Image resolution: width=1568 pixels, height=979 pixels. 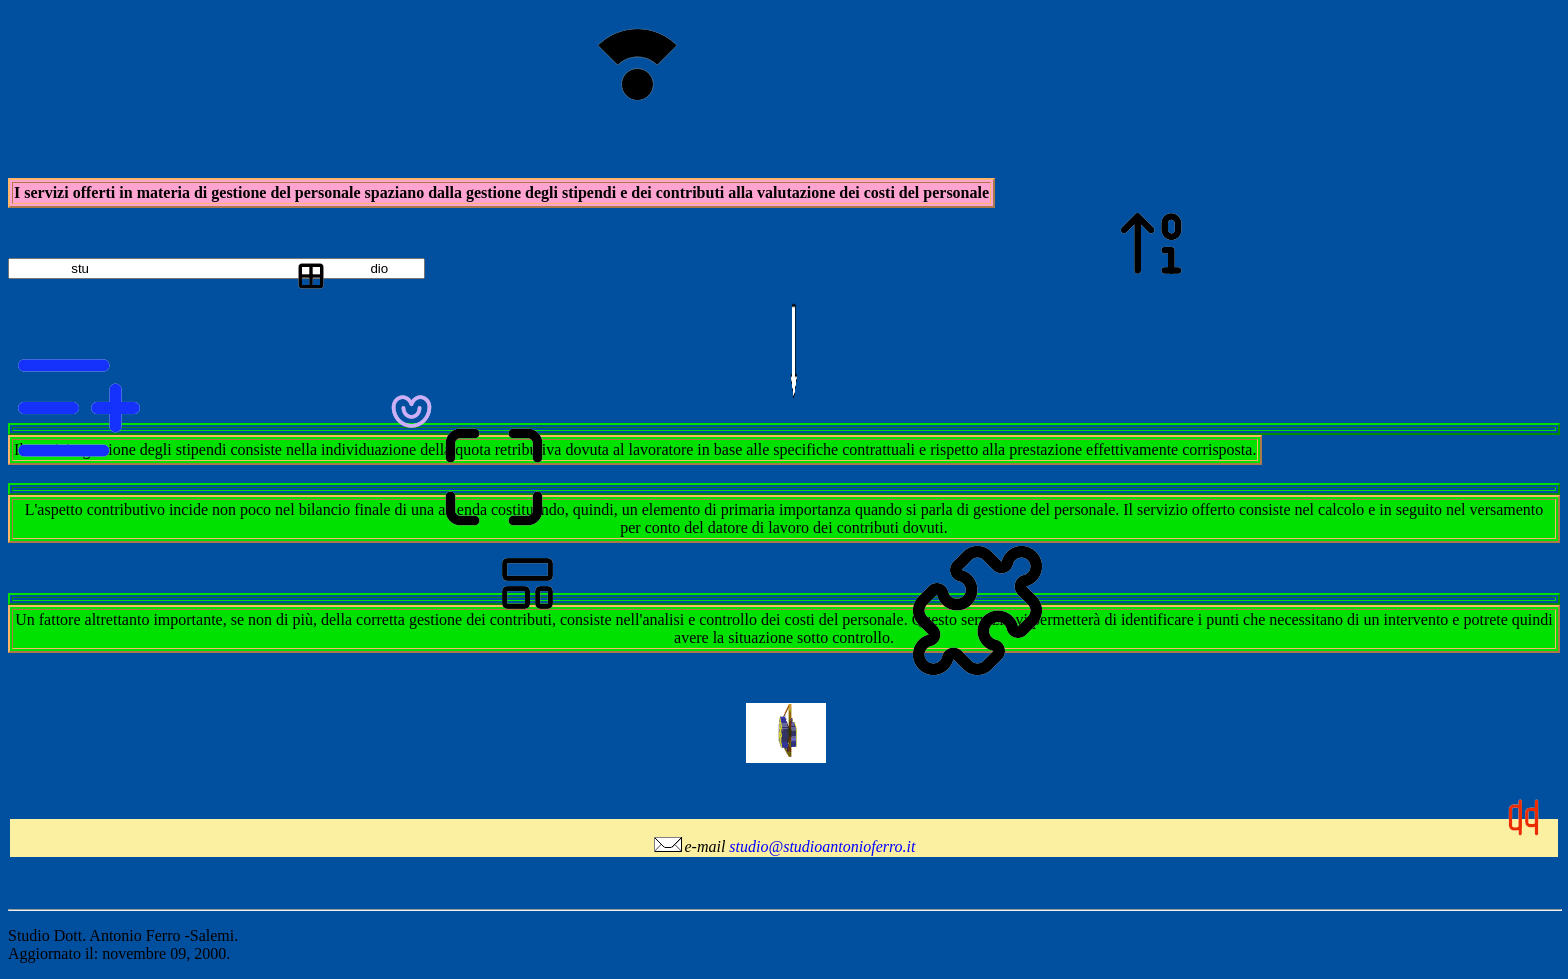 I want to click on distribute objects horizontally from the end, so click(x=1523, y=817).